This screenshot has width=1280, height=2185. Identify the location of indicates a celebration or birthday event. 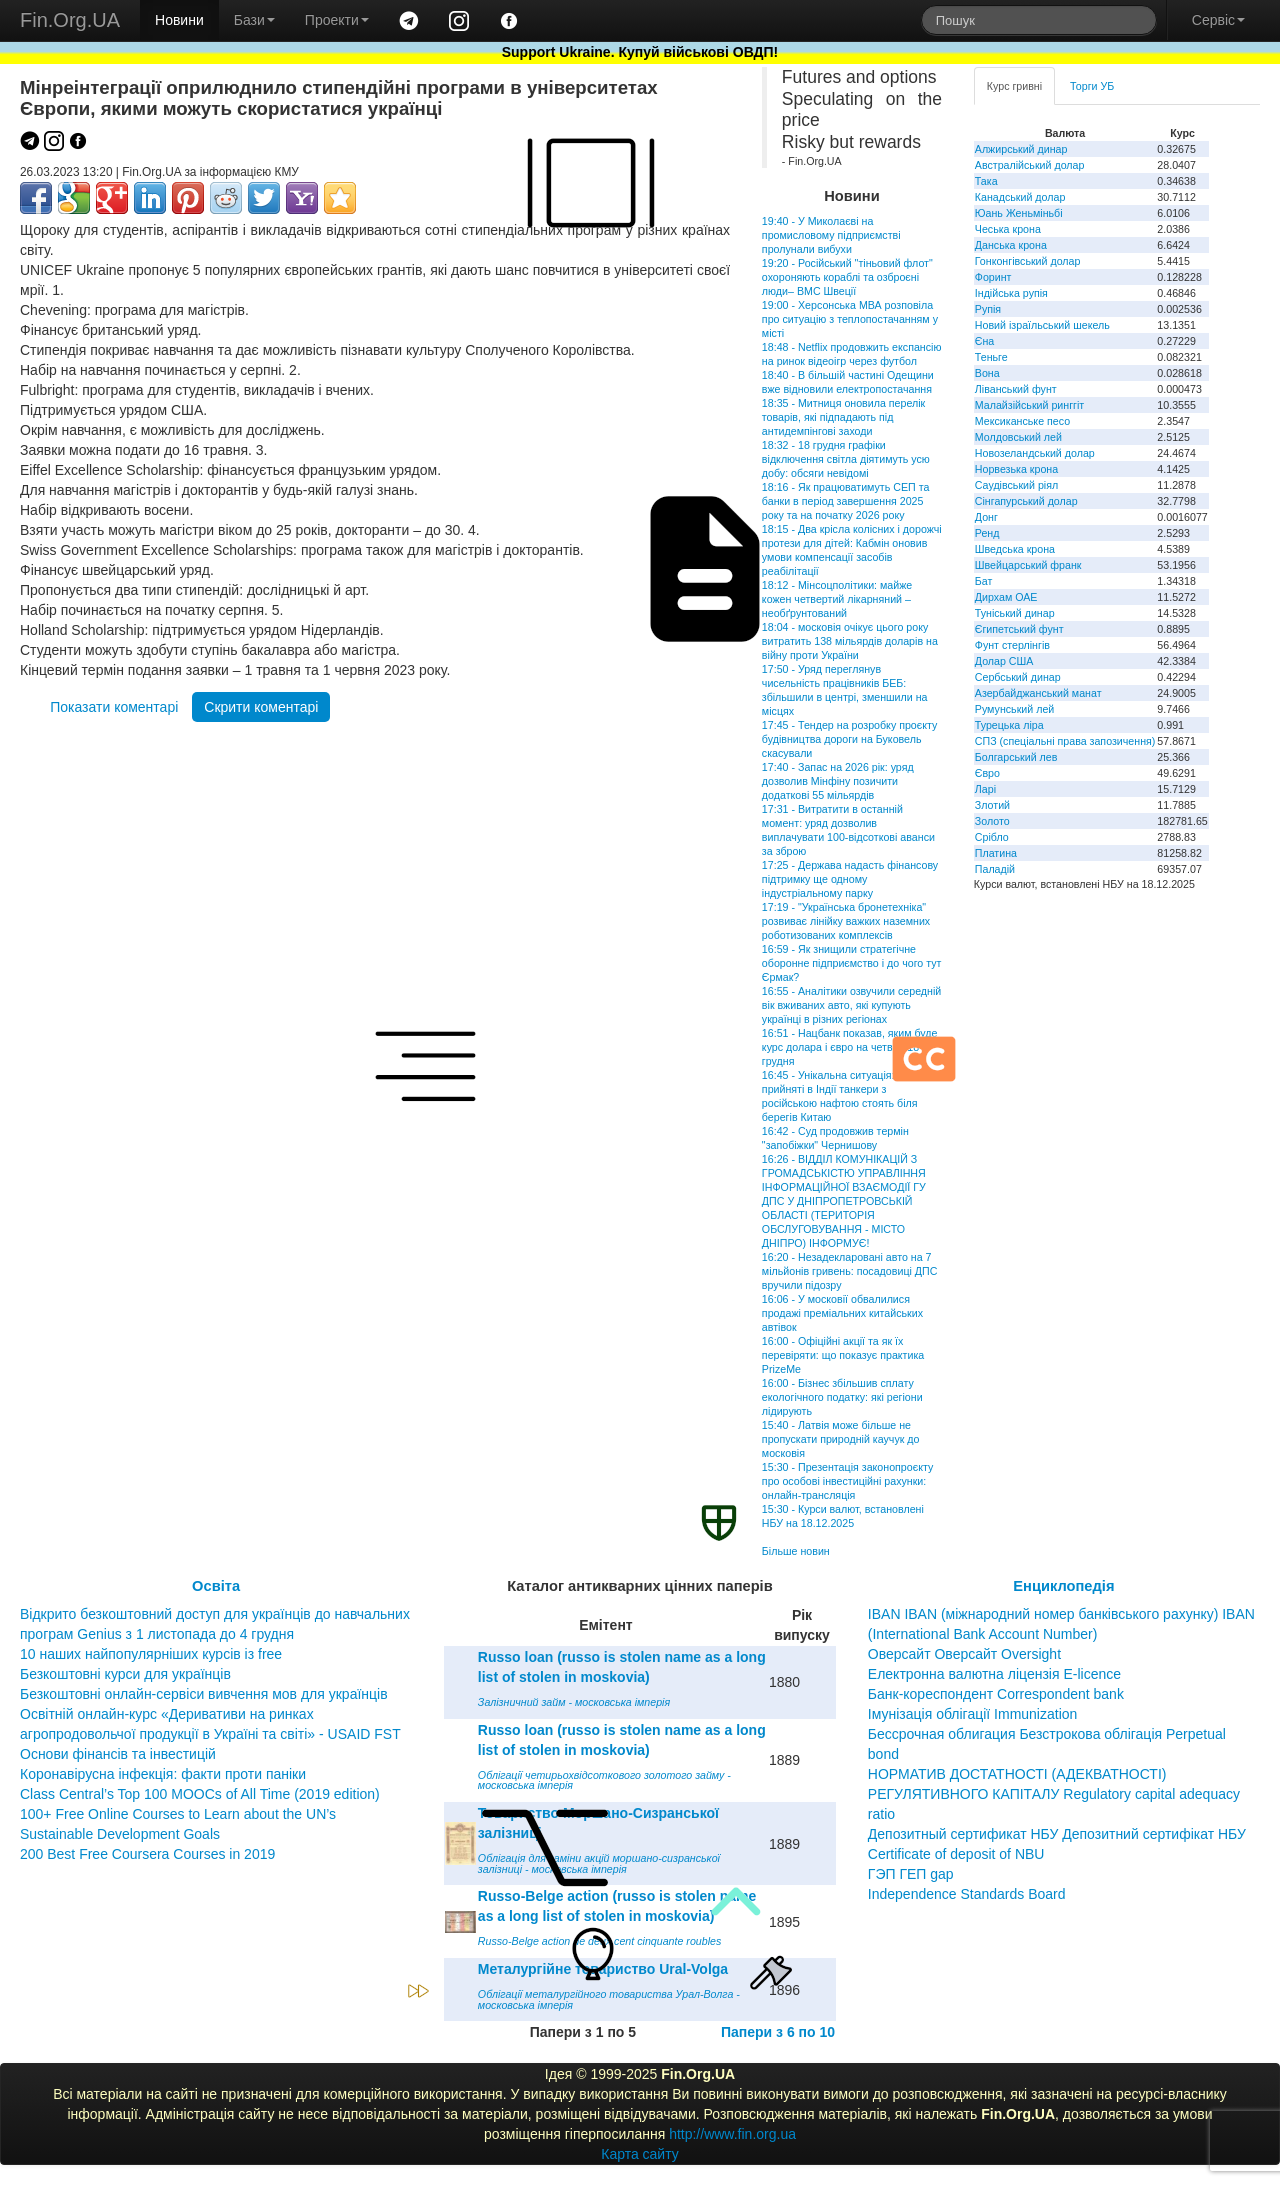
(593, 1954).